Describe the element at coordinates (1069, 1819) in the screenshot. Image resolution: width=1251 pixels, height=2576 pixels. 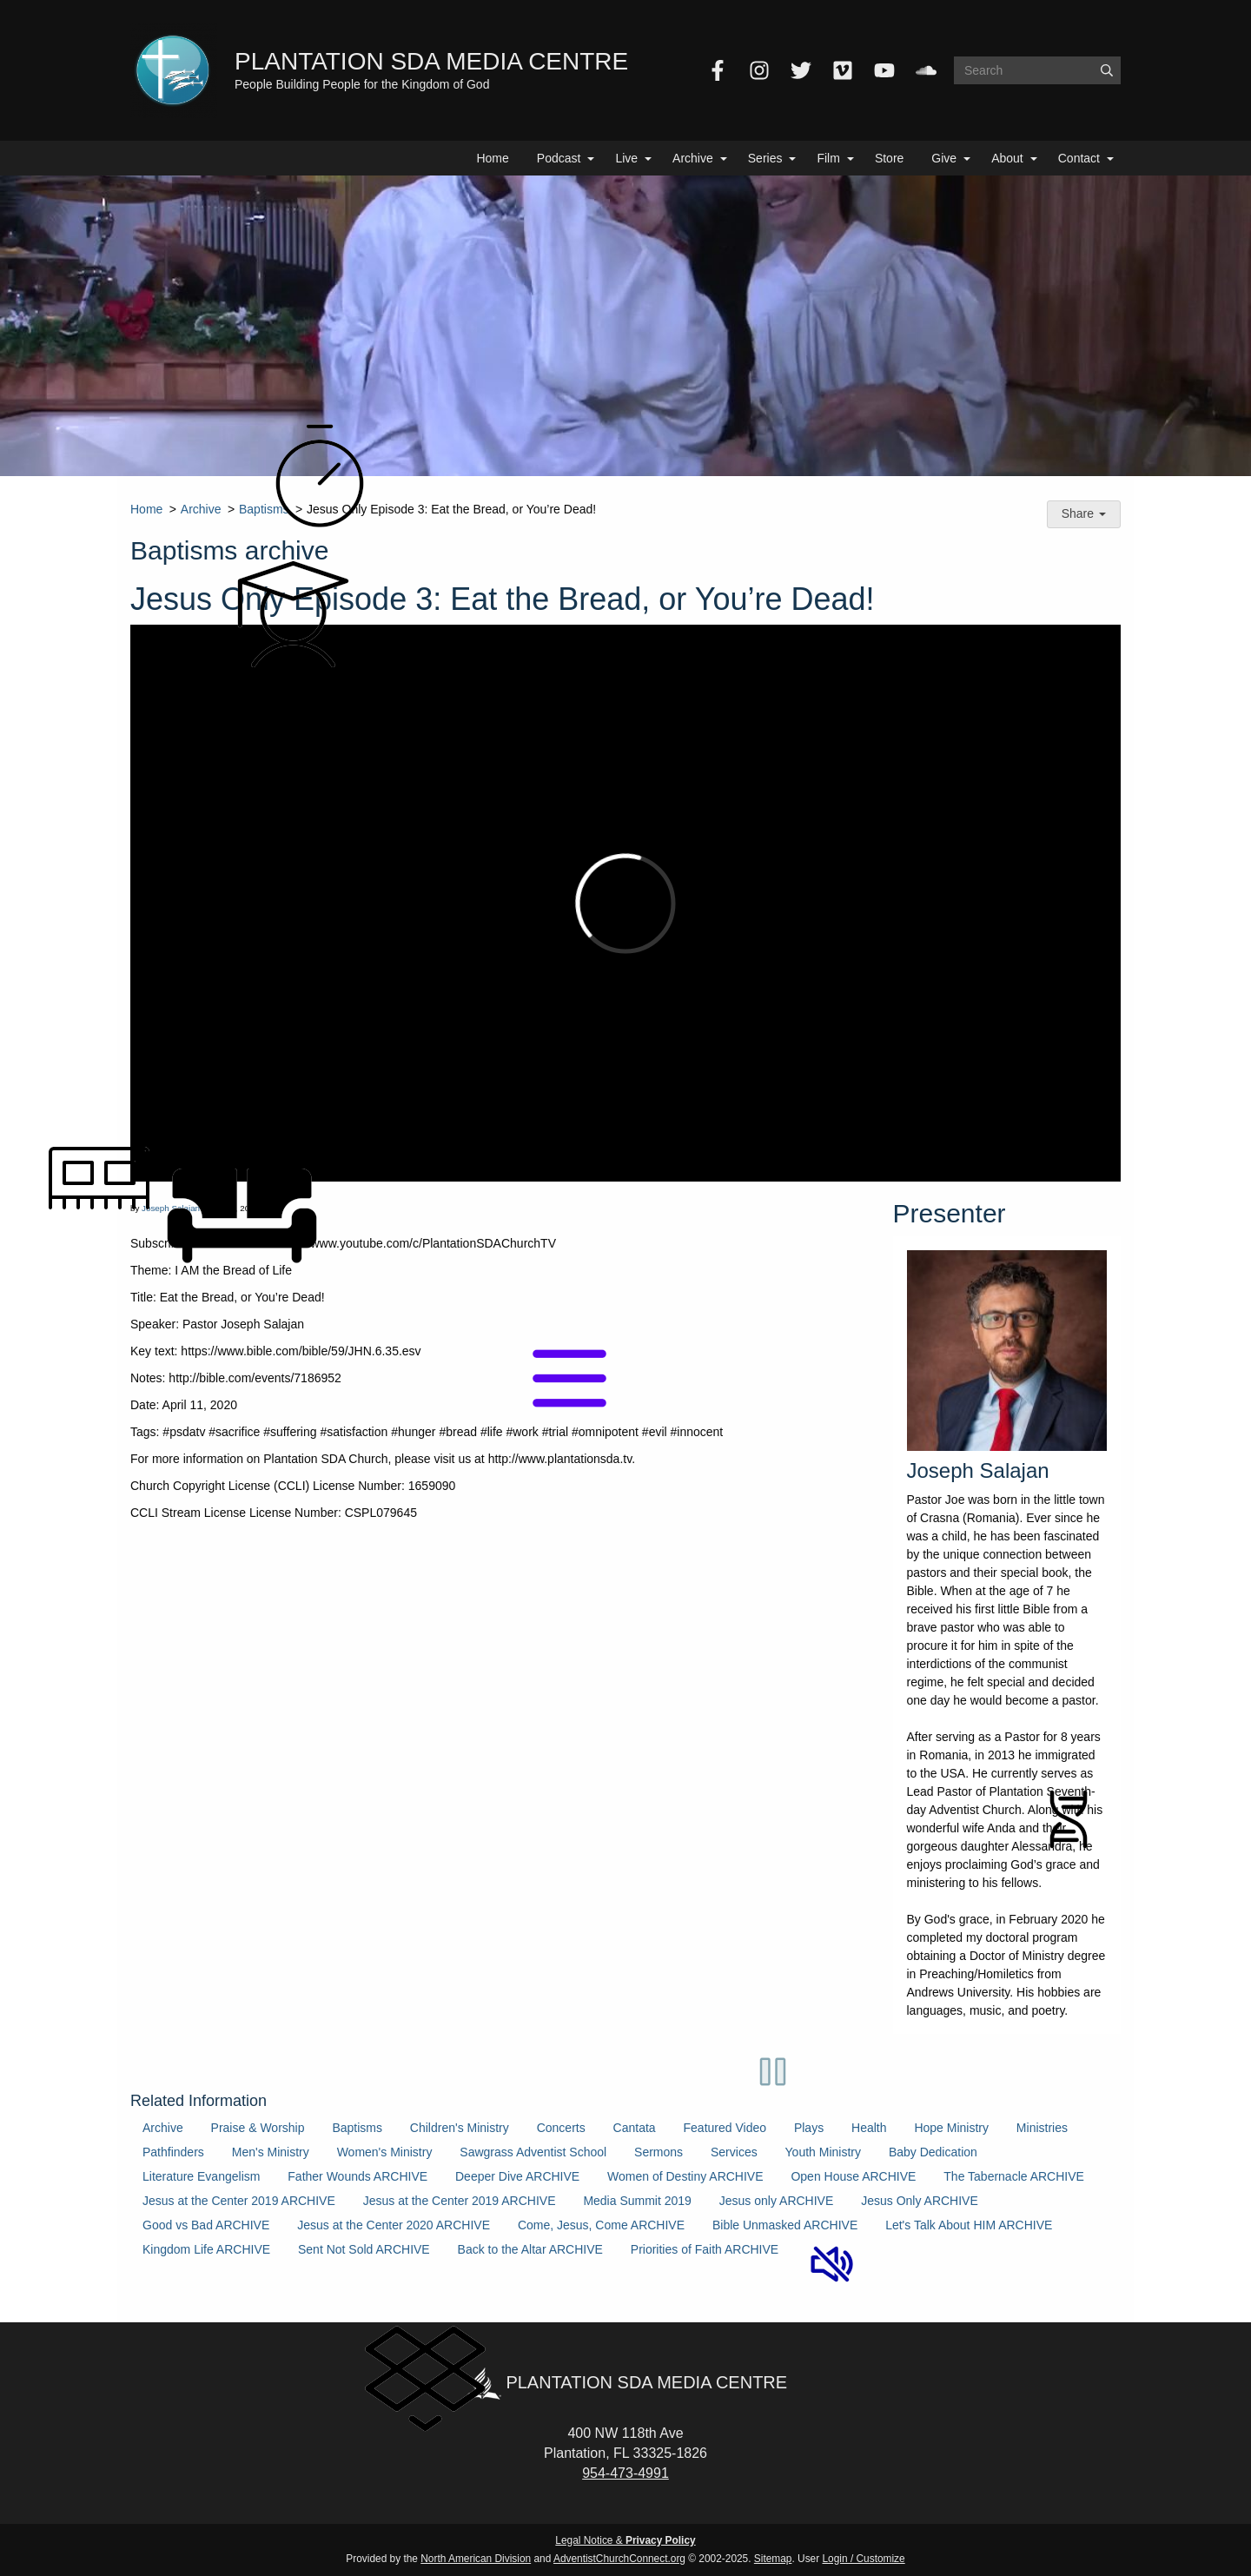
I see `access genetic or biological information` at that location.